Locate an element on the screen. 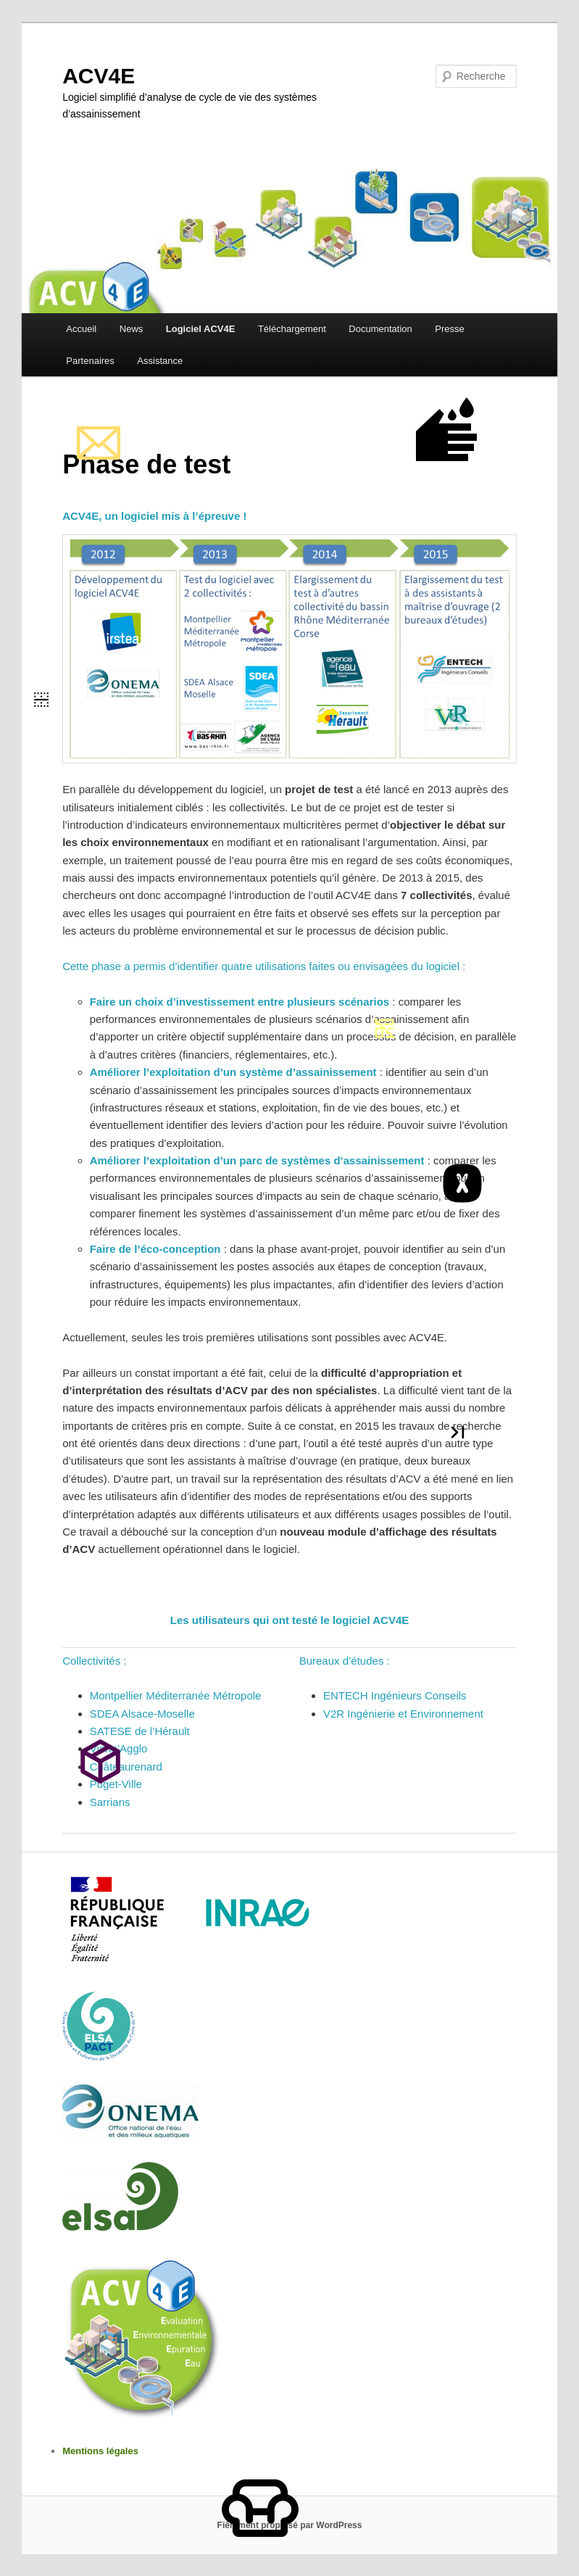  go to the last page is located at coordinates (457, 1432).